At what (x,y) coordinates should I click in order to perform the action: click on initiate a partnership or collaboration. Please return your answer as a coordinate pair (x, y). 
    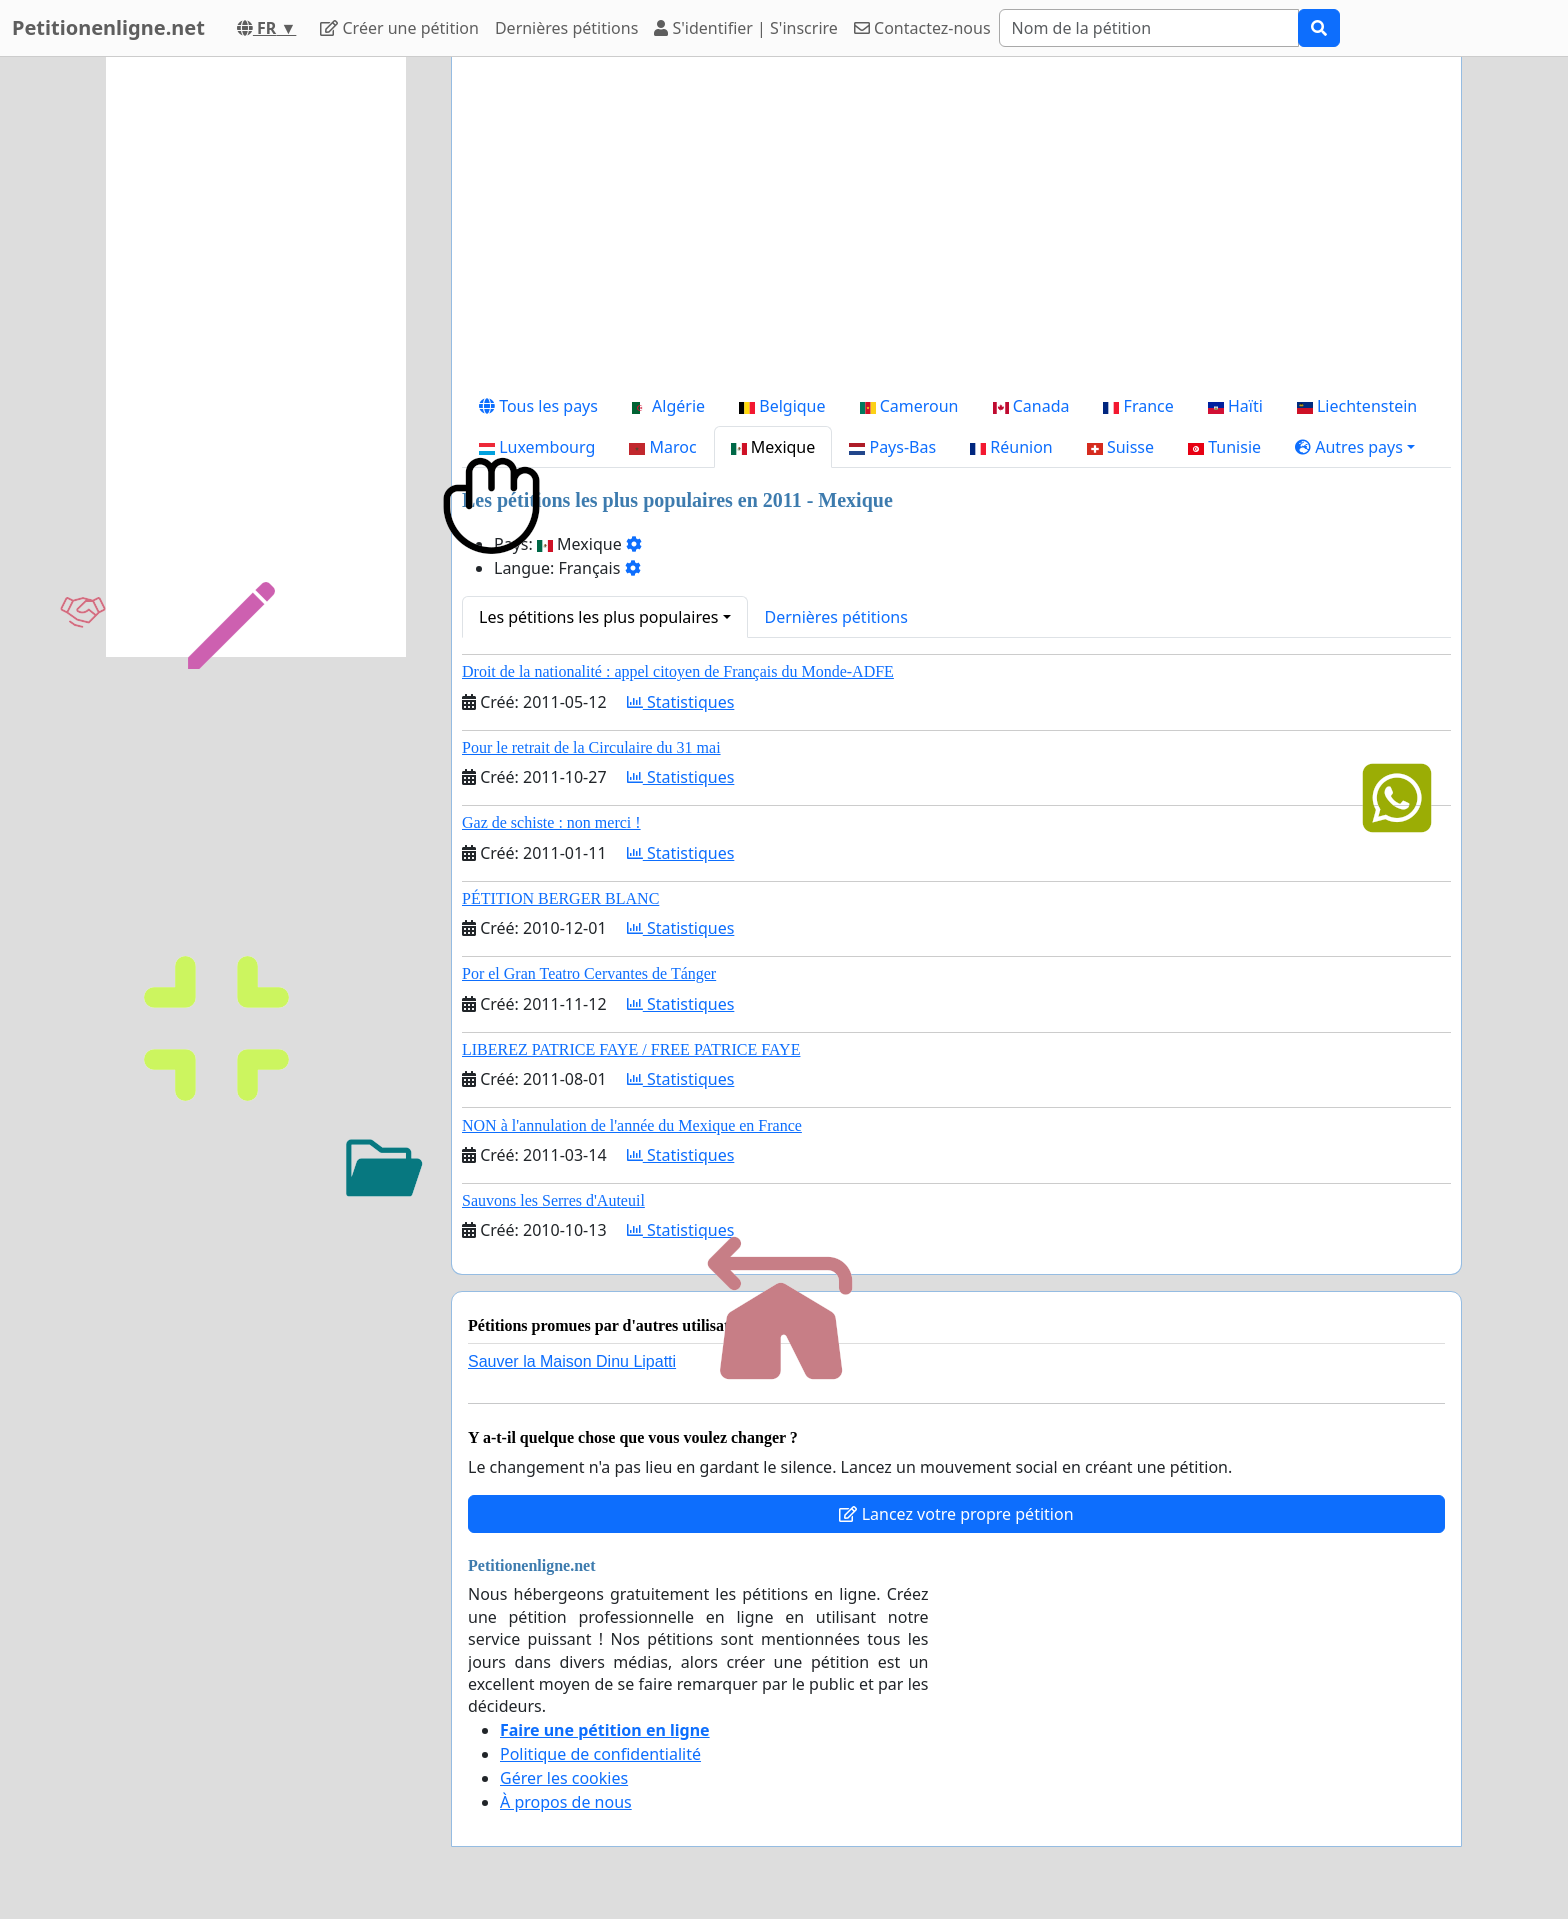
    Looking at the image, I should click on (83, 611).